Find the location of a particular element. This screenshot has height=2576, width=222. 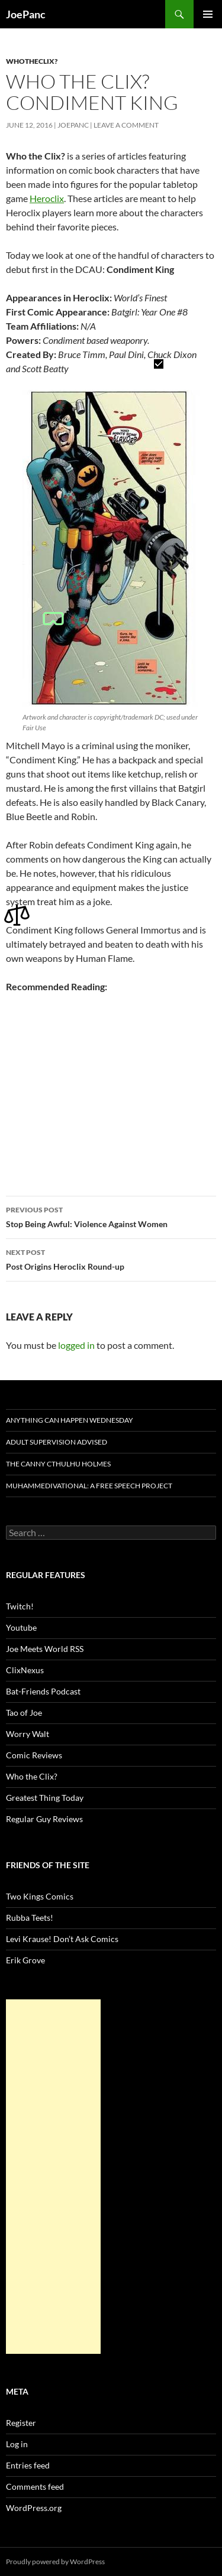

access virtual reality or VR mode is located at coordinates (53, 619).